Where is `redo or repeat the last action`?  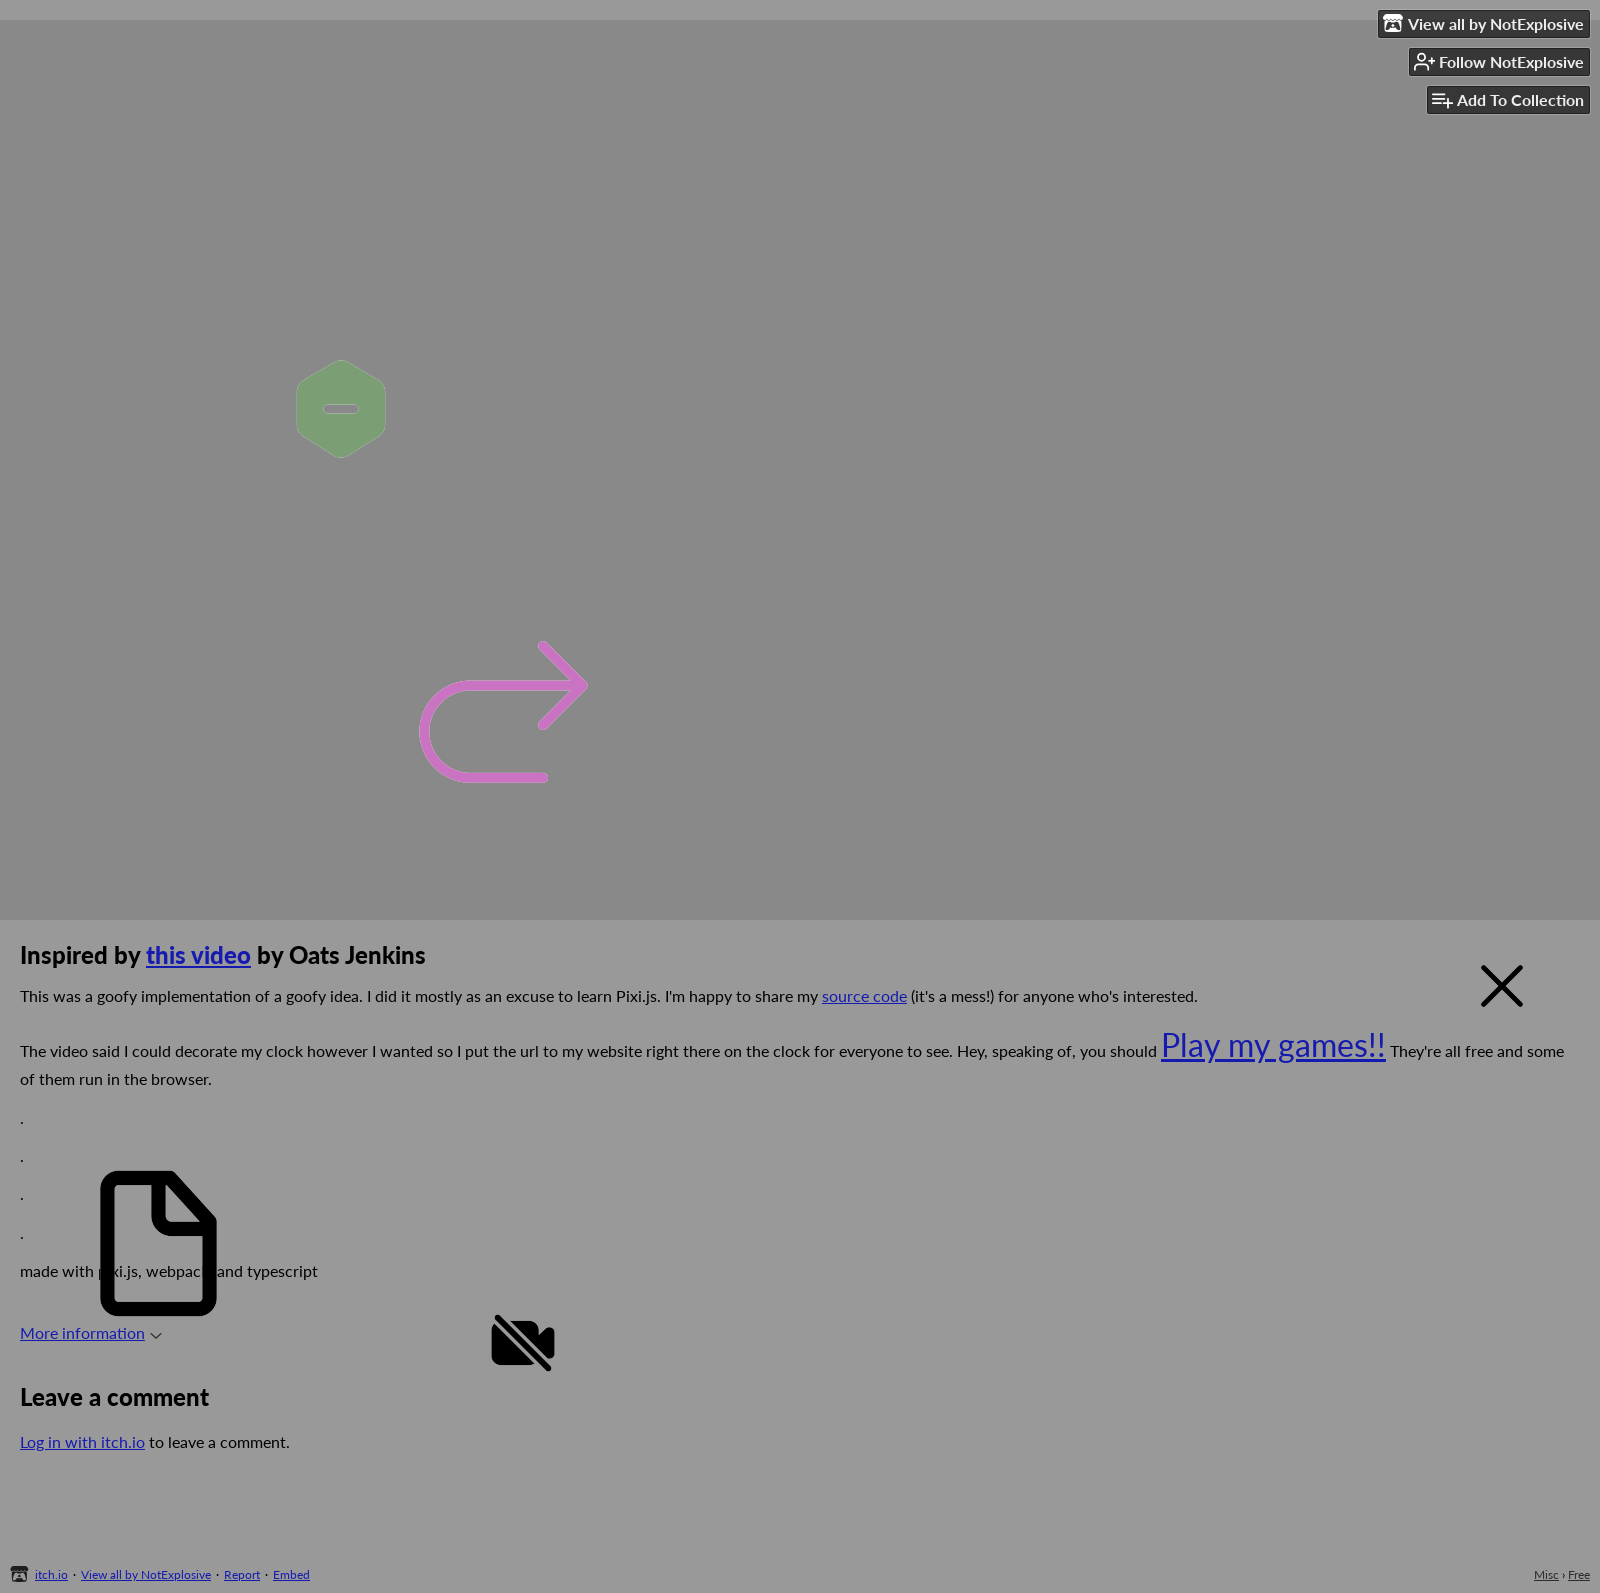
redo or repeat the last action is located at coordinates (503, 718).